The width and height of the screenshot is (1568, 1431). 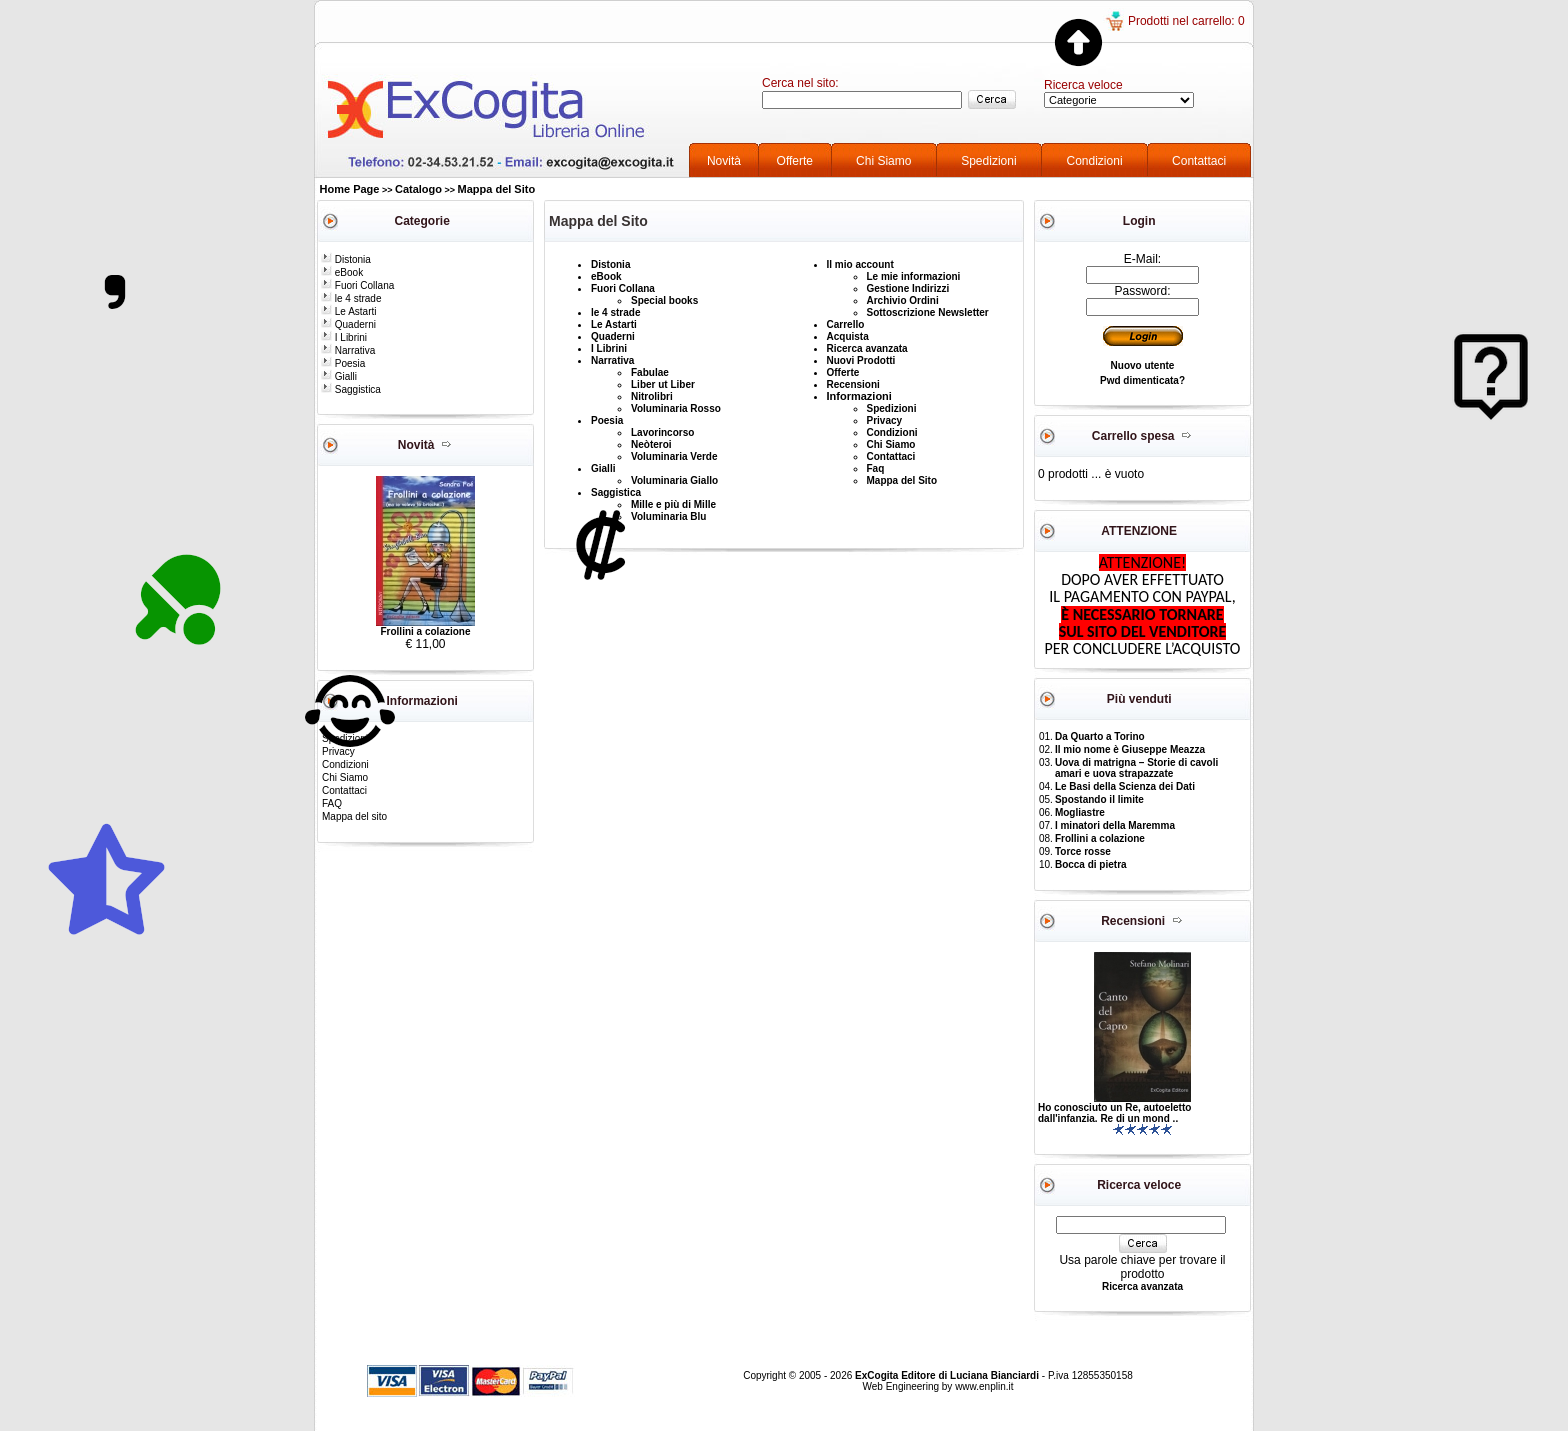 What do you see at coordinates (1491, 375) in the screenshot?
I see `access live help or support chat` at bounding box center [1491, 375].